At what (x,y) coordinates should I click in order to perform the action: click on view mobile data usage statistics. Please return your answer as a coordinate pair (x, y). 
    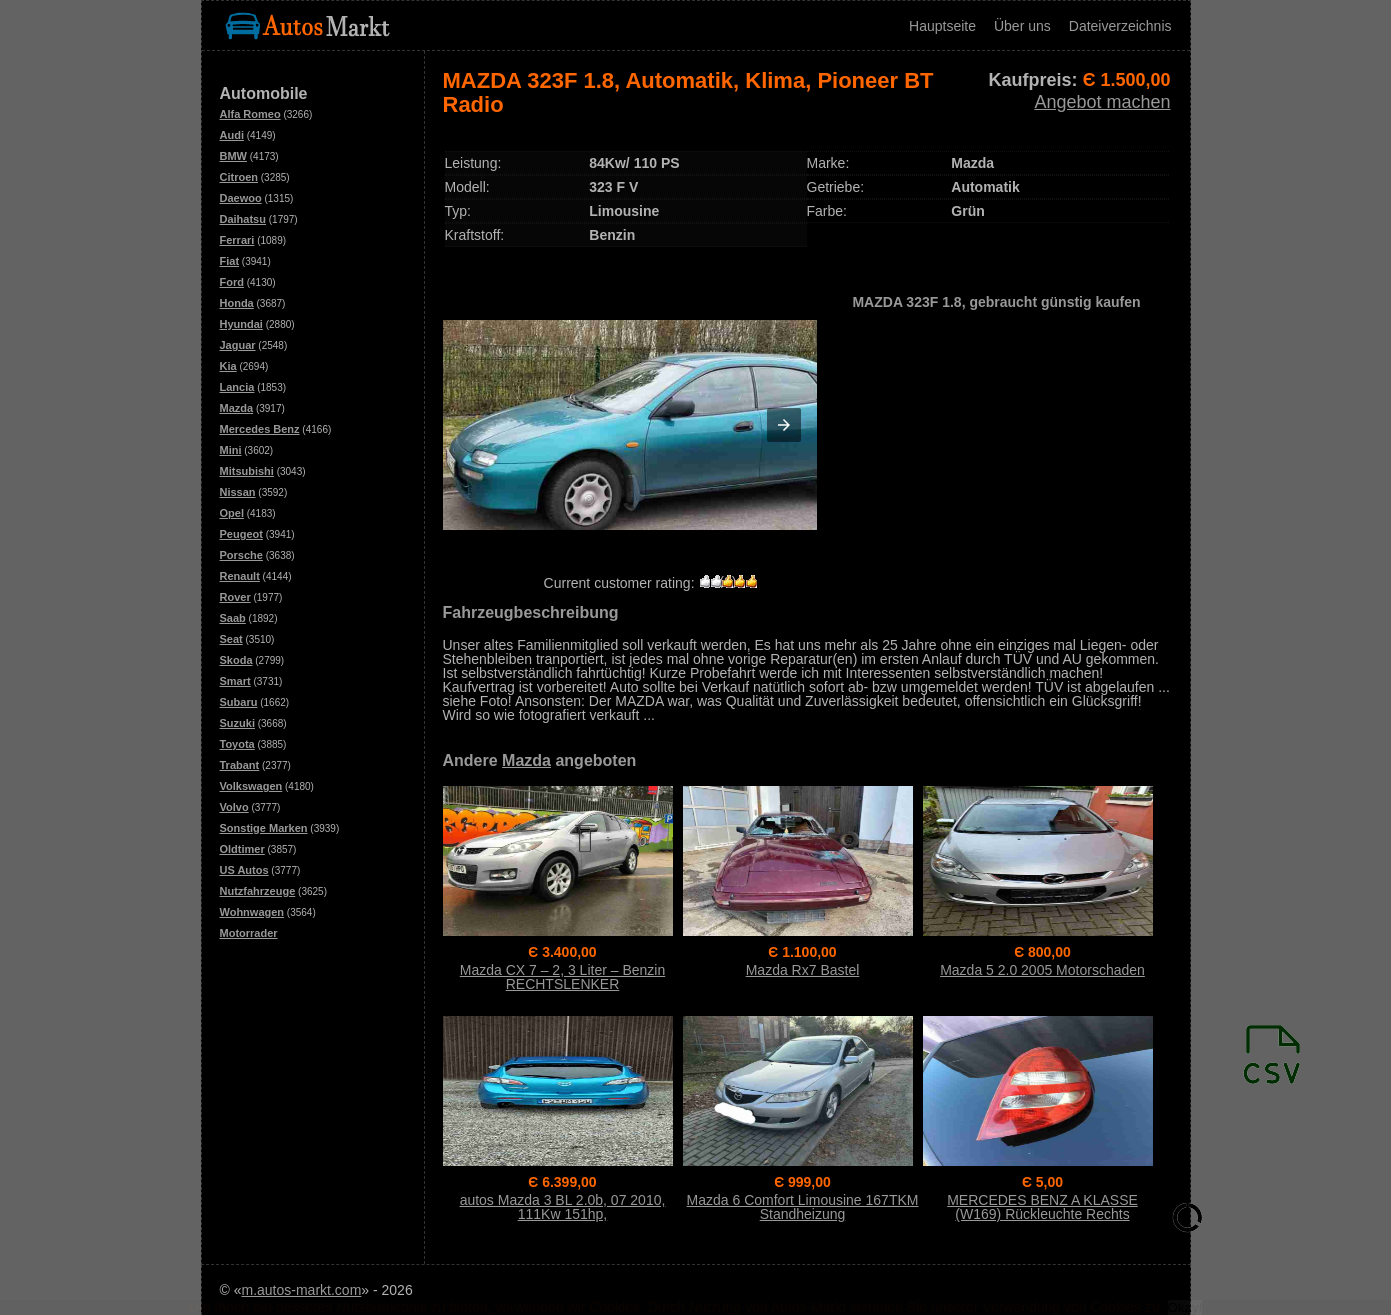
    Looking at the image, I should click on (1187, 1217).